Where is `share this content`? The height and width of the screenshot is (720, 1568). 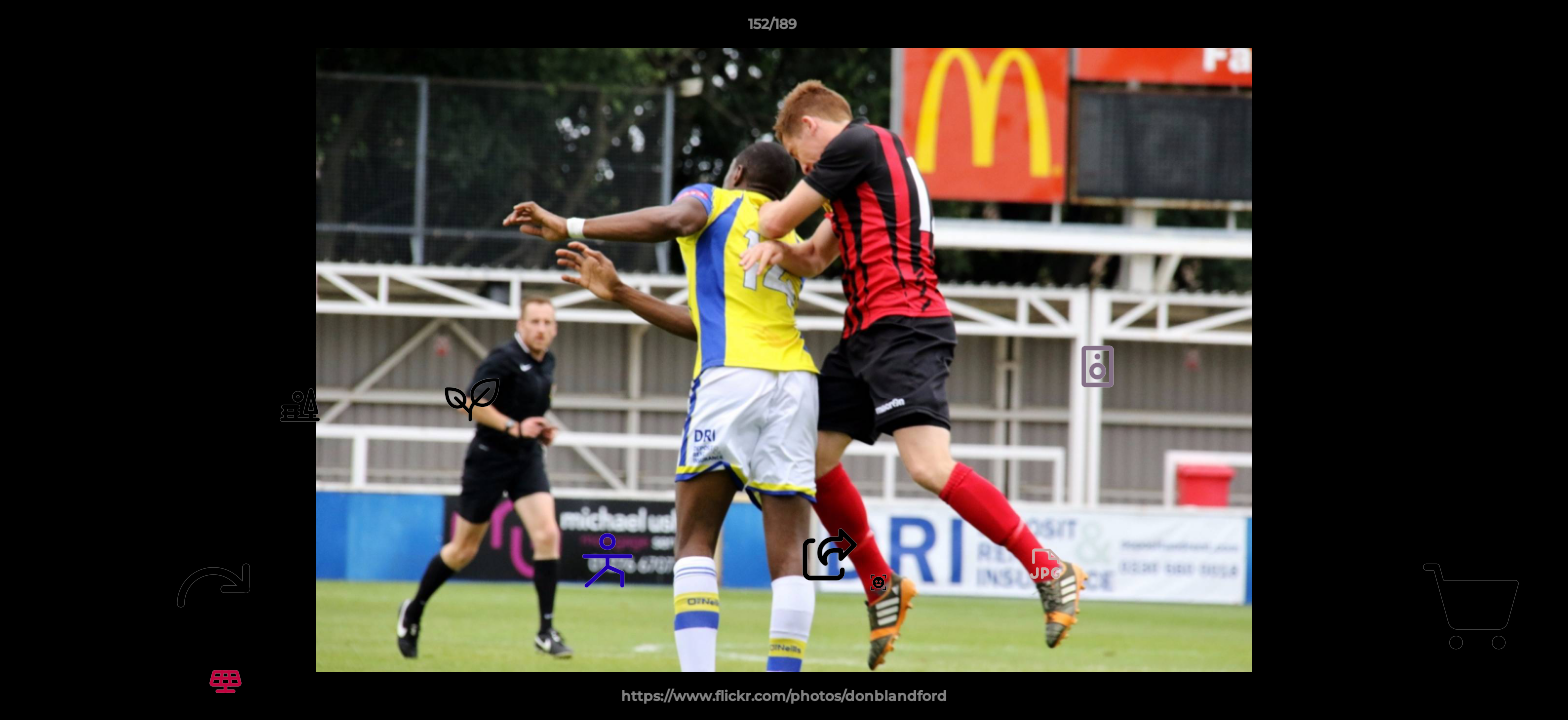 share this content is located at coordinates (828, 554).